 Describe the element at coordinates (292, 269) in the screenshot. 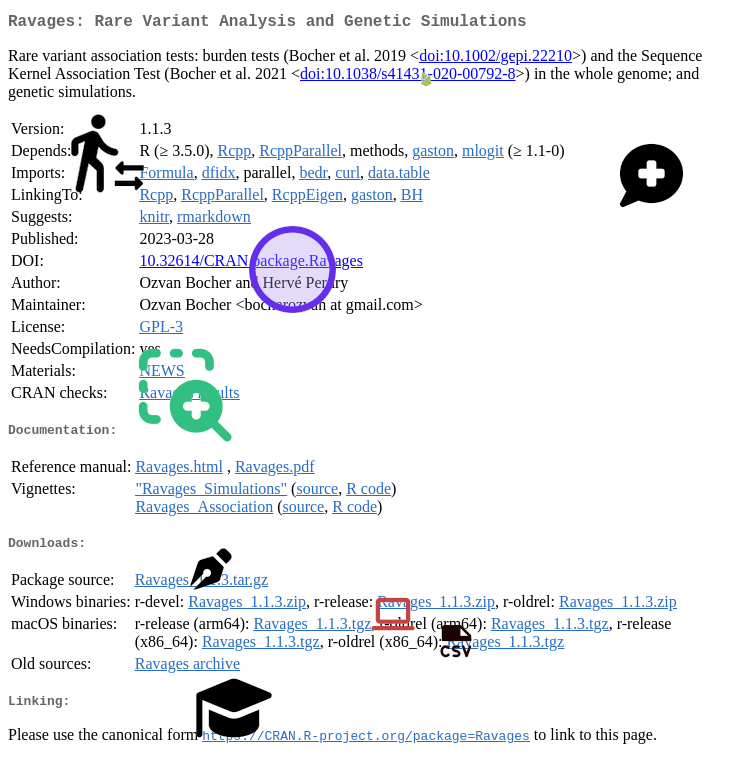

I see `unselected radio button option` at that location.